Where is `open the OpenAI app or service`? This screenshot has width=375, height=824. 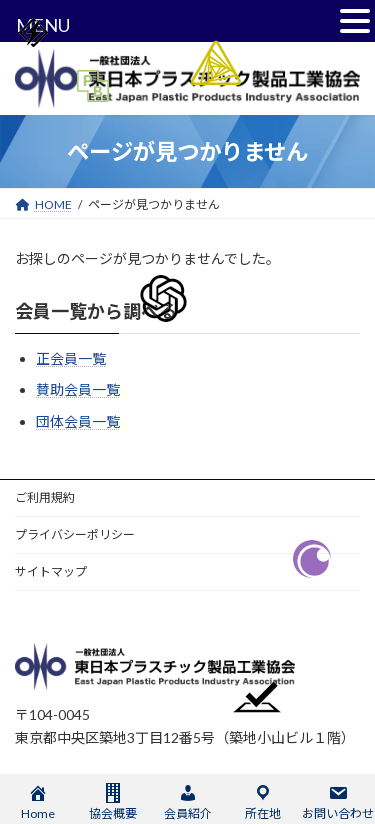
open the OpenAI app or service is located at coordinates (163, 298).